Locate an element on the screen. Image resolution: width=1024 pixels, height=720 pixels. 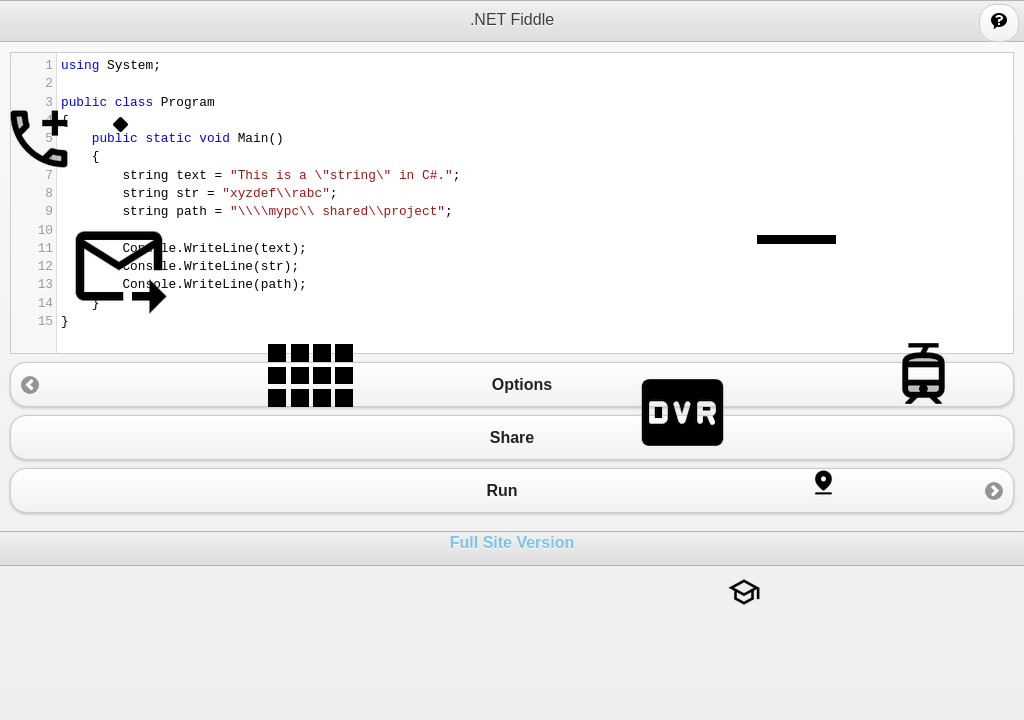
view tram or light rail transit options is located at coordinates (923, 373).